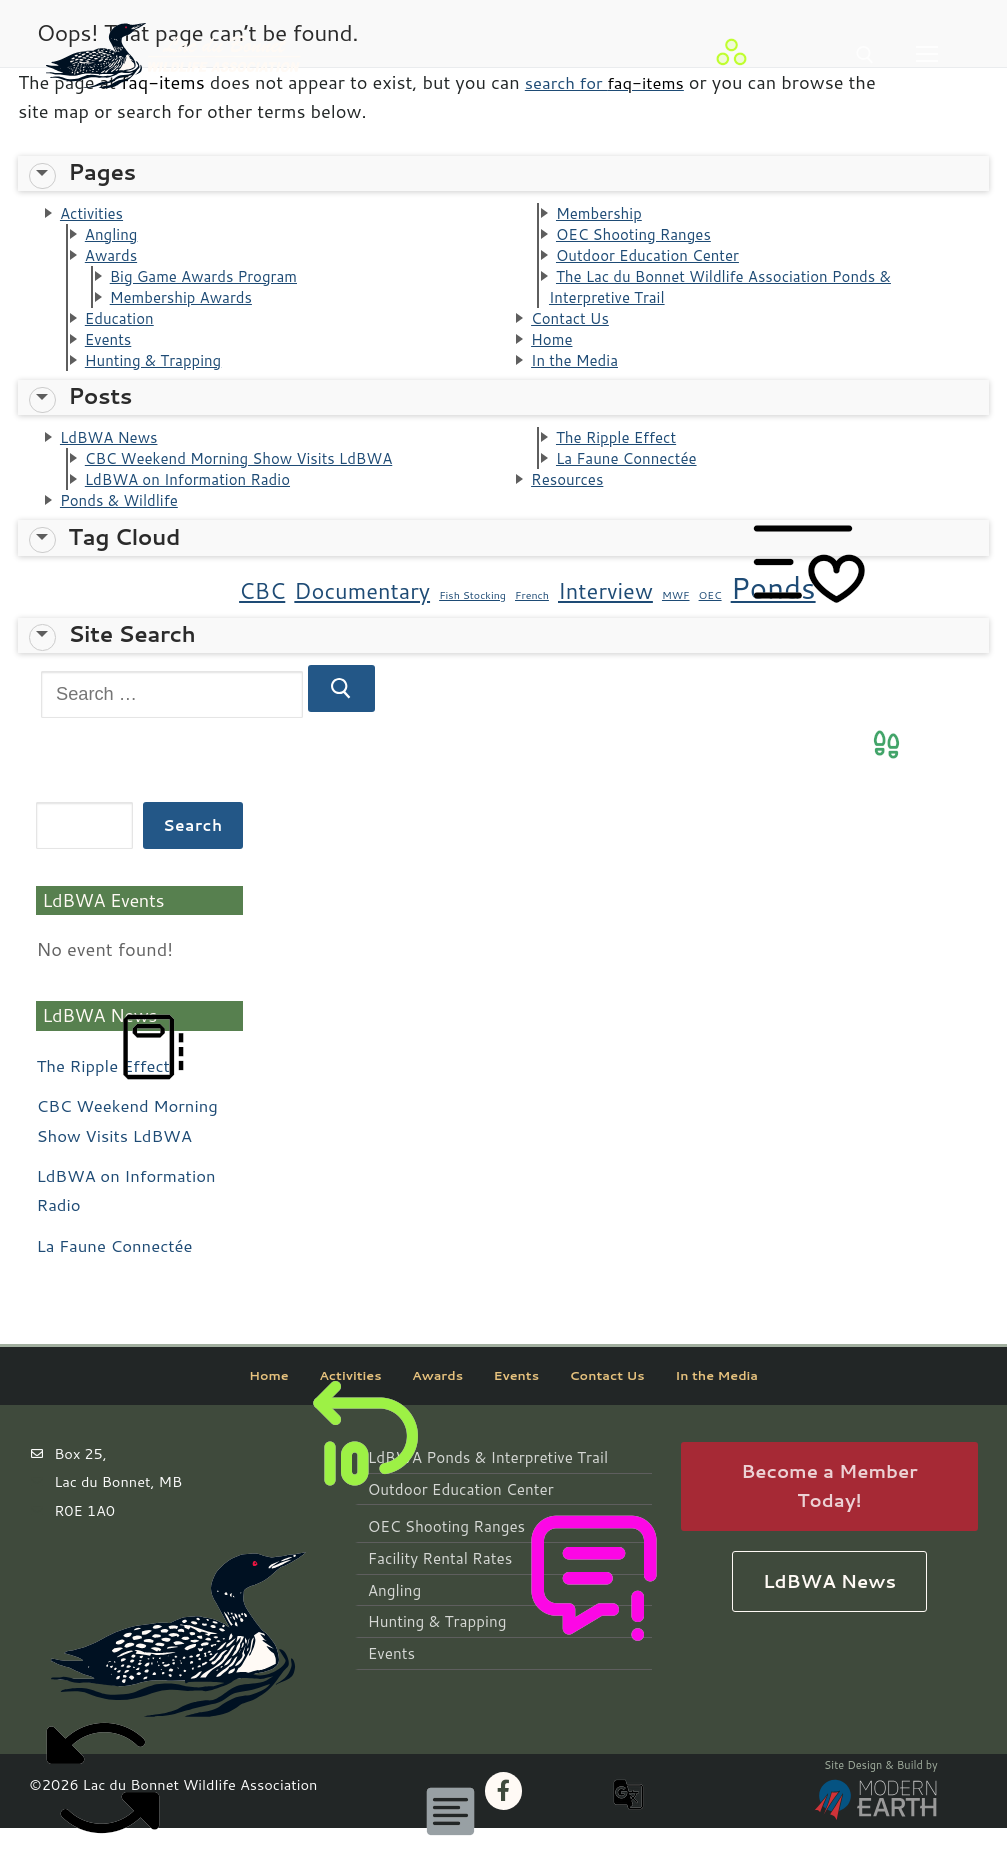 The width and height of the screenshot is (1007, 1853). I want to click on translate text using Google Translate, so click(628, 1794).